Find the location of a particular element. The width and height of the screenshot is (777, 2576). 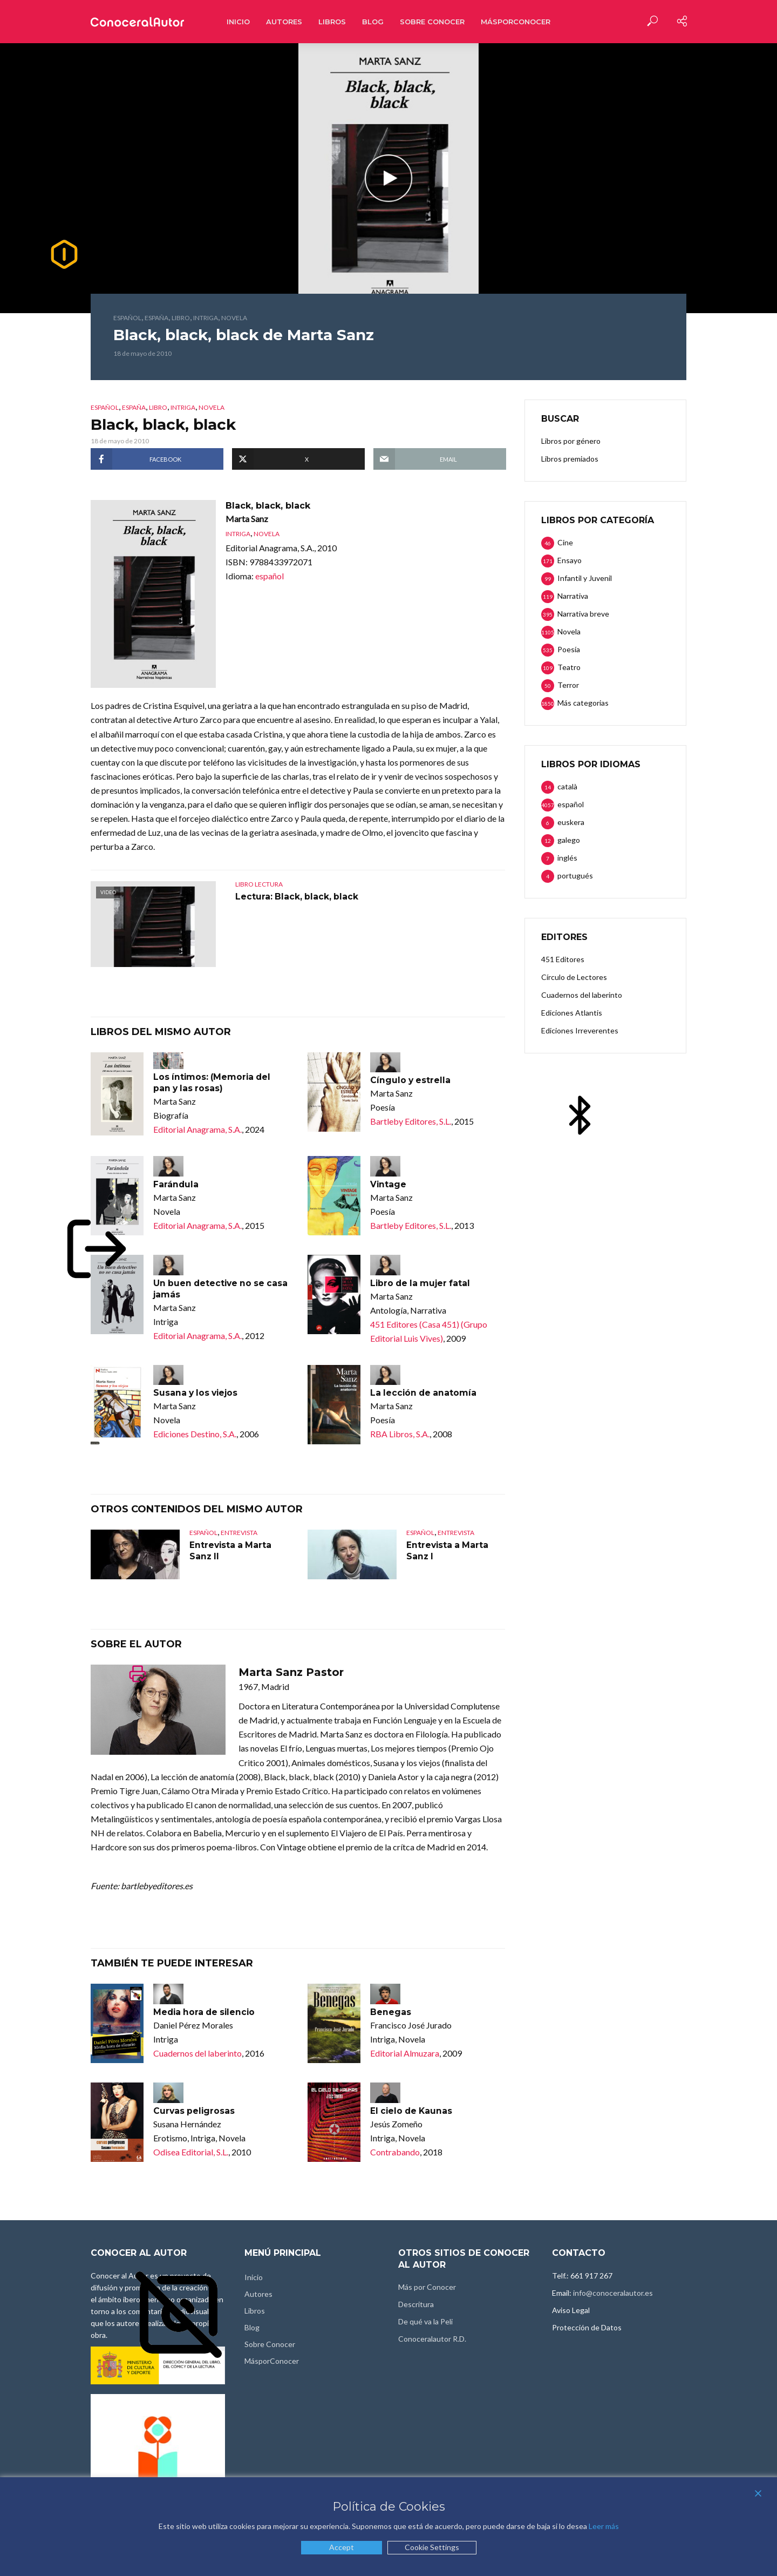

disable mask or overlay effect is located at coordinates (179, 2315).